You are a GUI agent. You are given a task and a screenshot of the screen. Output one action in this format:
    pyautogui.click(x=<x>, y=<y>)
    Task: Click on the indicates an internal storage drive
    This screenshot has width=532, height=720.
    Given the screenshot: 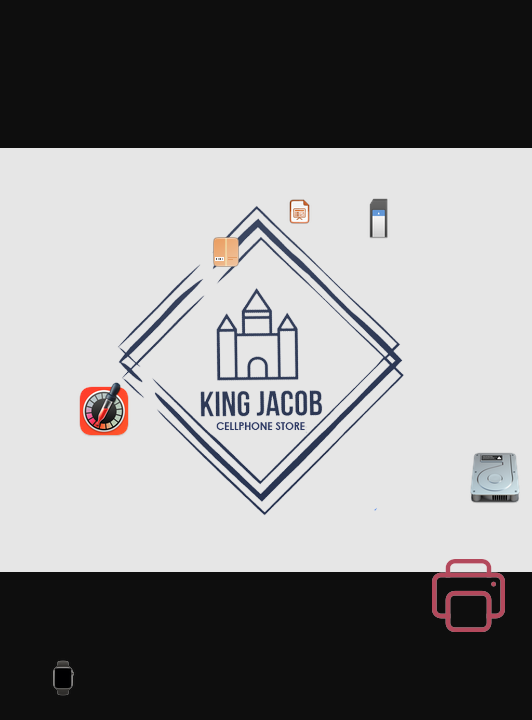 What is the action you would take?
    pyautogui.click(x=495, y=479)
    